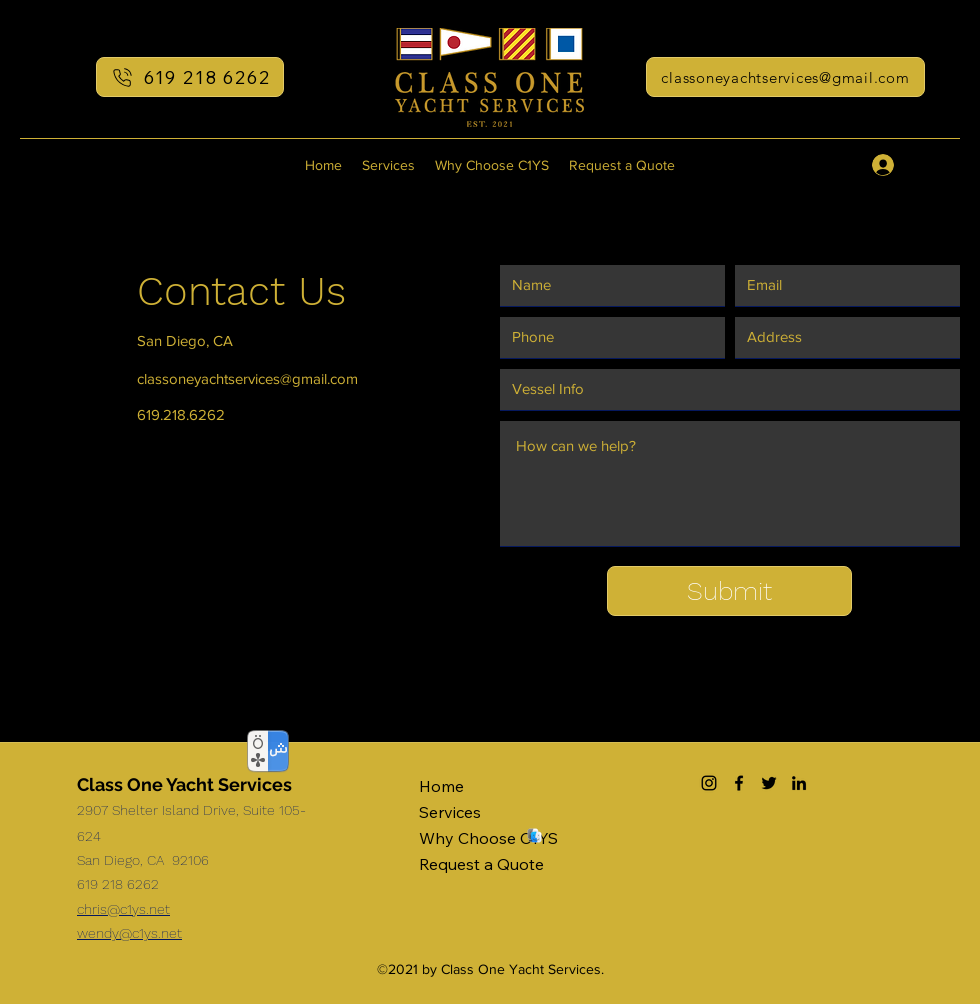  Describe the element at coordinates (534, 835) in the screenshot. I see `launch migration assistant to transfer data from another mac` at that location.